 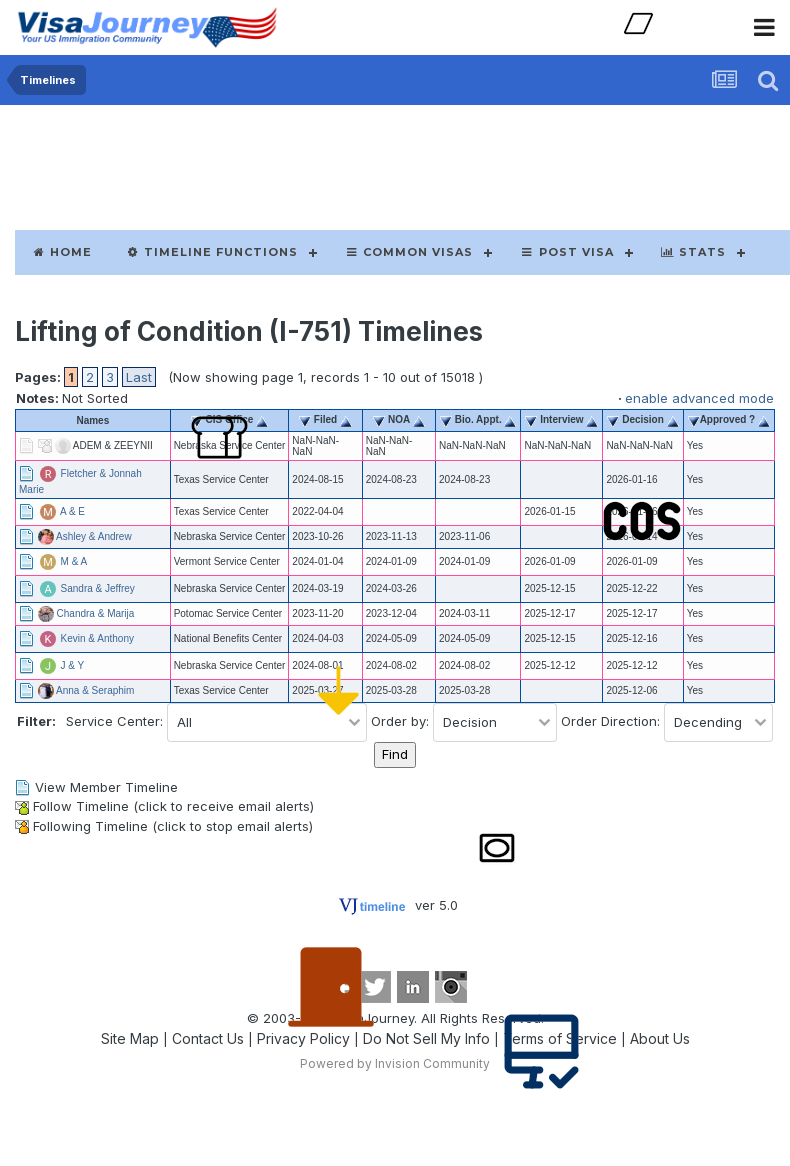 I want to click on select parallelogram shape tool, so click(x=638, y=23).